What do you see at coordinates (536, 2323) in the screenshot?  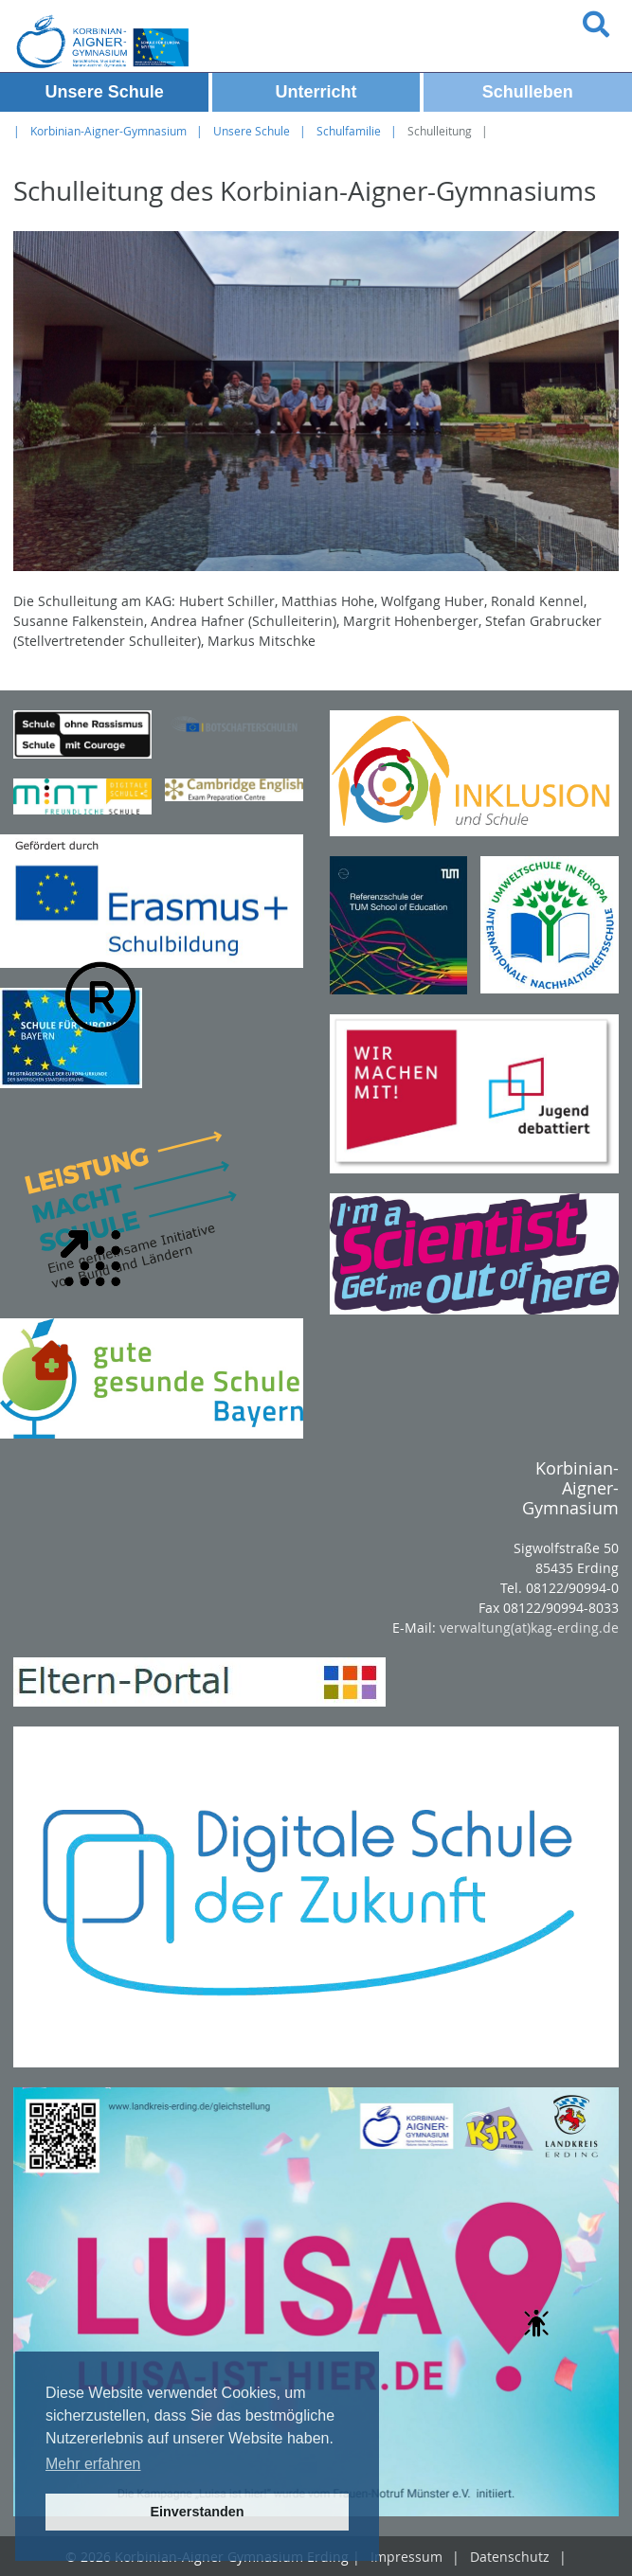 I see `view user presence or active status` at bounding box center [536, 2323].